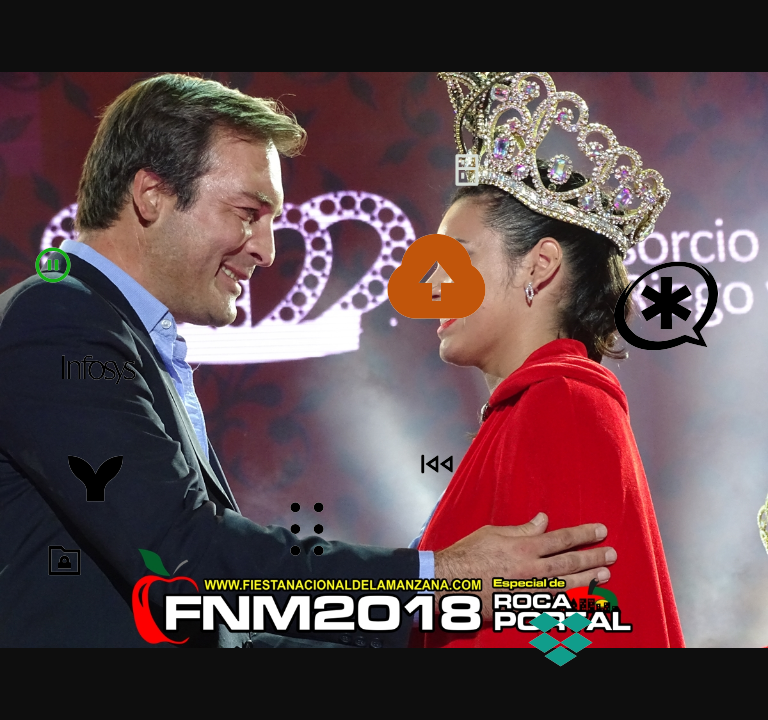 The width and height of the screenshot is (768, 720). Describe the element at coordinates (666, 306) in the screenshot. I see `asterisk open-source telephony platform logo` at that location.